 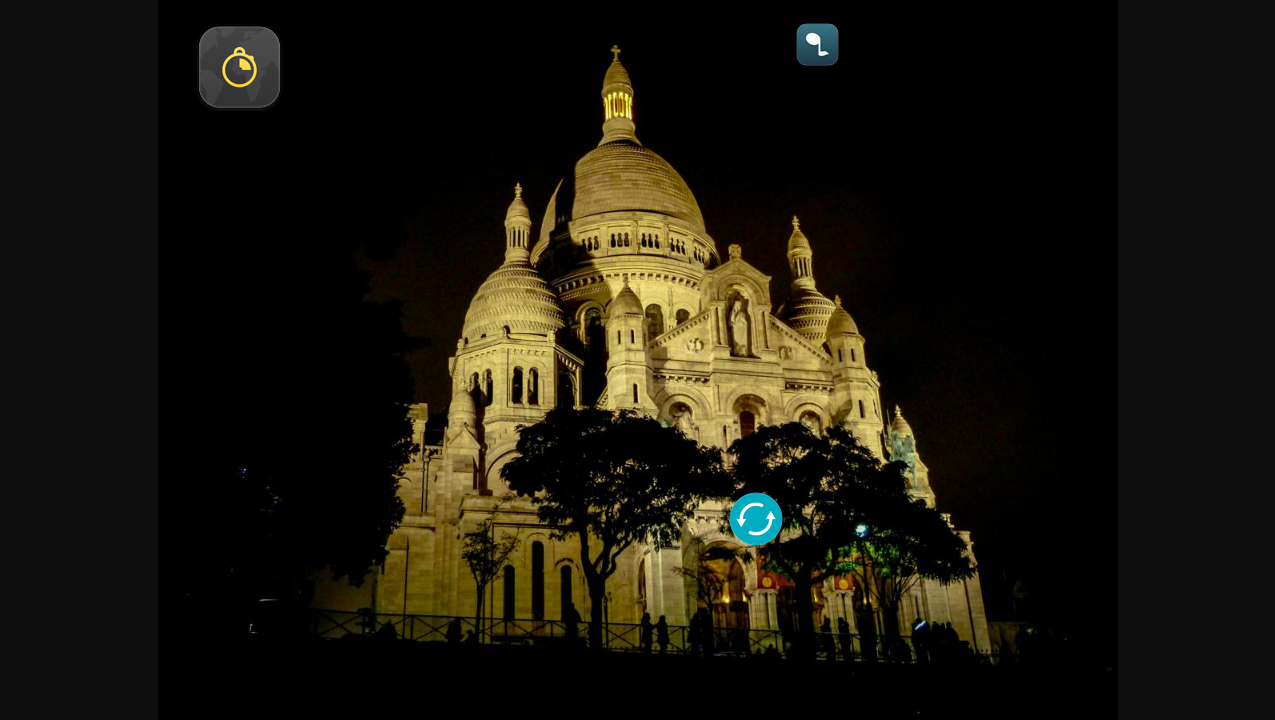 What do you see at coordinates (756, 519) in the screenshot?
I see `indicates file or folder is currently syncing` at bounding box center [756, 519].